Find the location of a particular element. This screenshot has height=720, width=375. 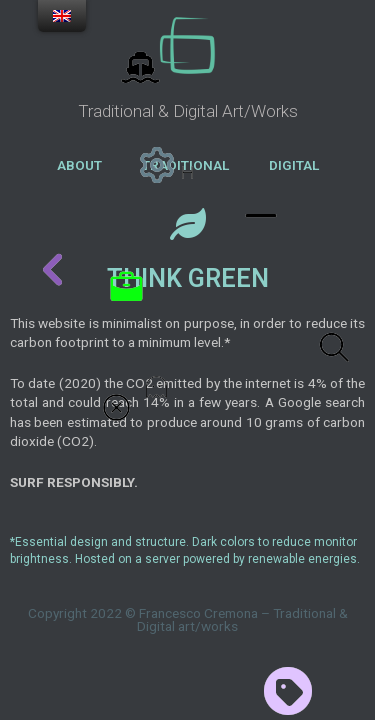

format text as a heading is located at coordinates (187, 172).